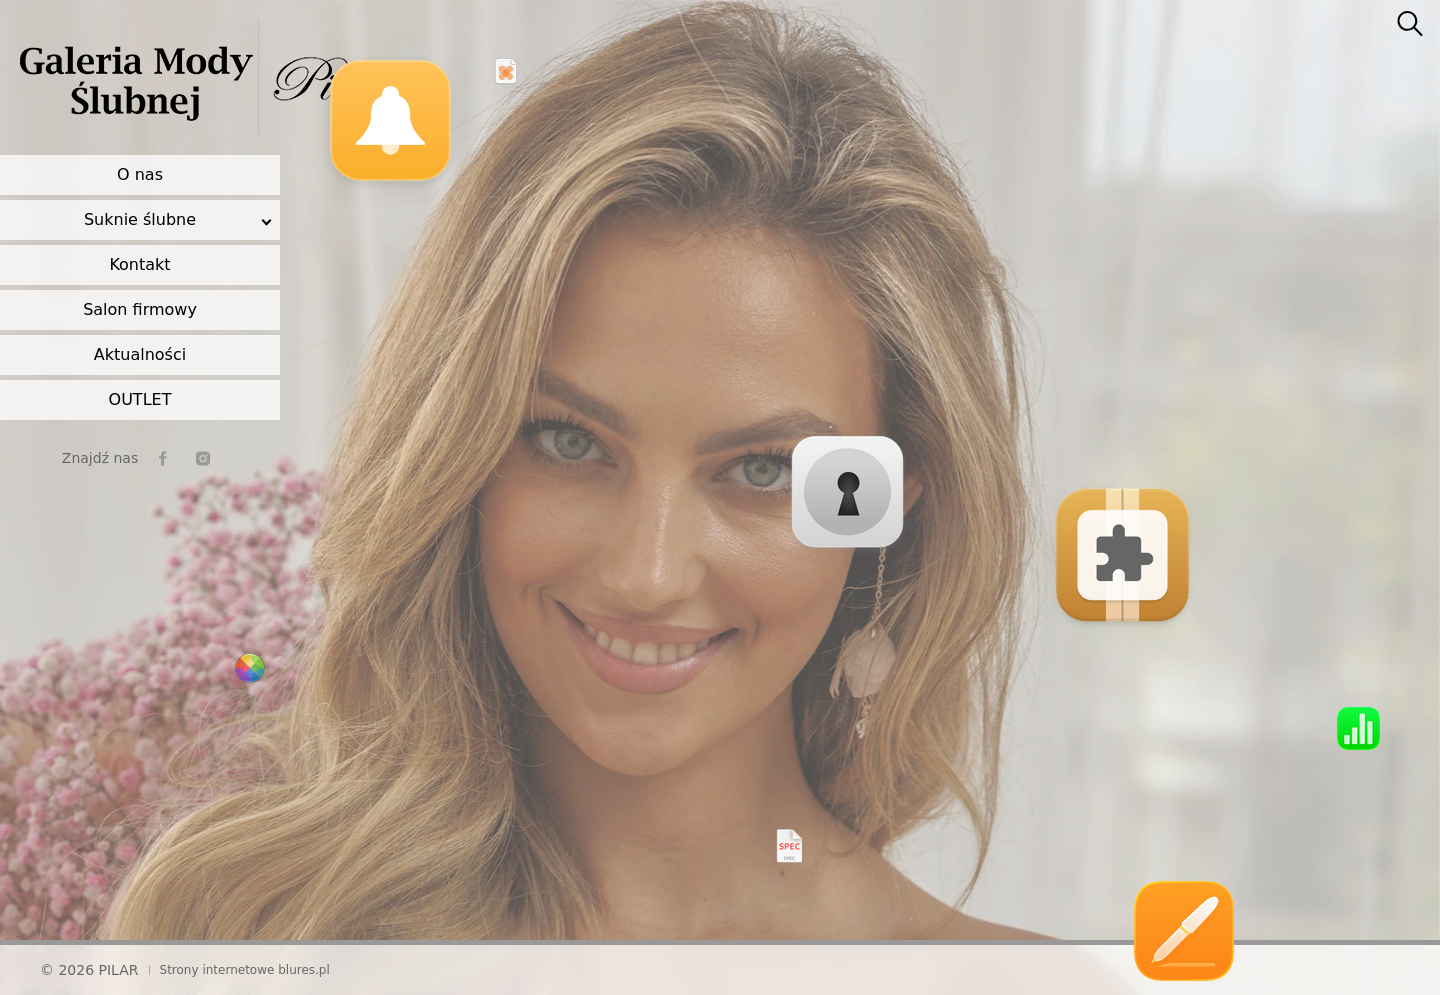  Describe the element at coordinates (390, 122) in the screenshot. I see `open notification preferences` at that location.